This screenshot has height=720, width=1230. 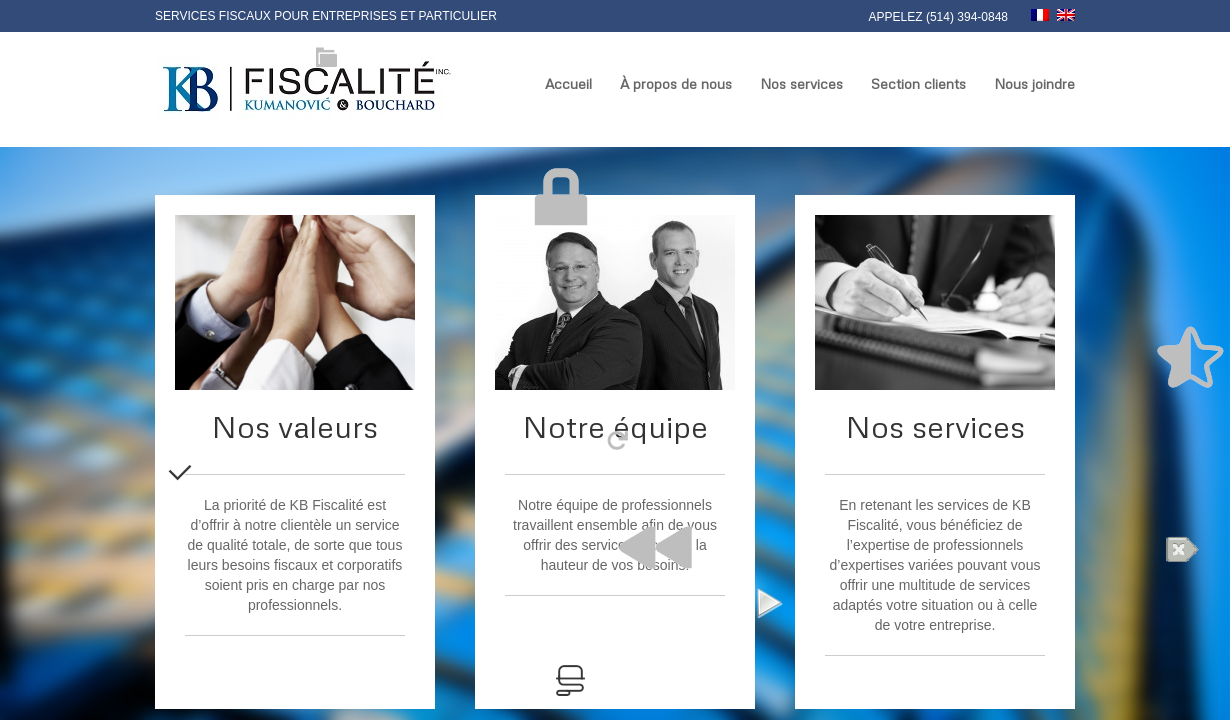 What do you see at coordinates (561, 199) in the screenshot?
I see `indicates content is locked or protected from editing` at bounding box center [561, 199].